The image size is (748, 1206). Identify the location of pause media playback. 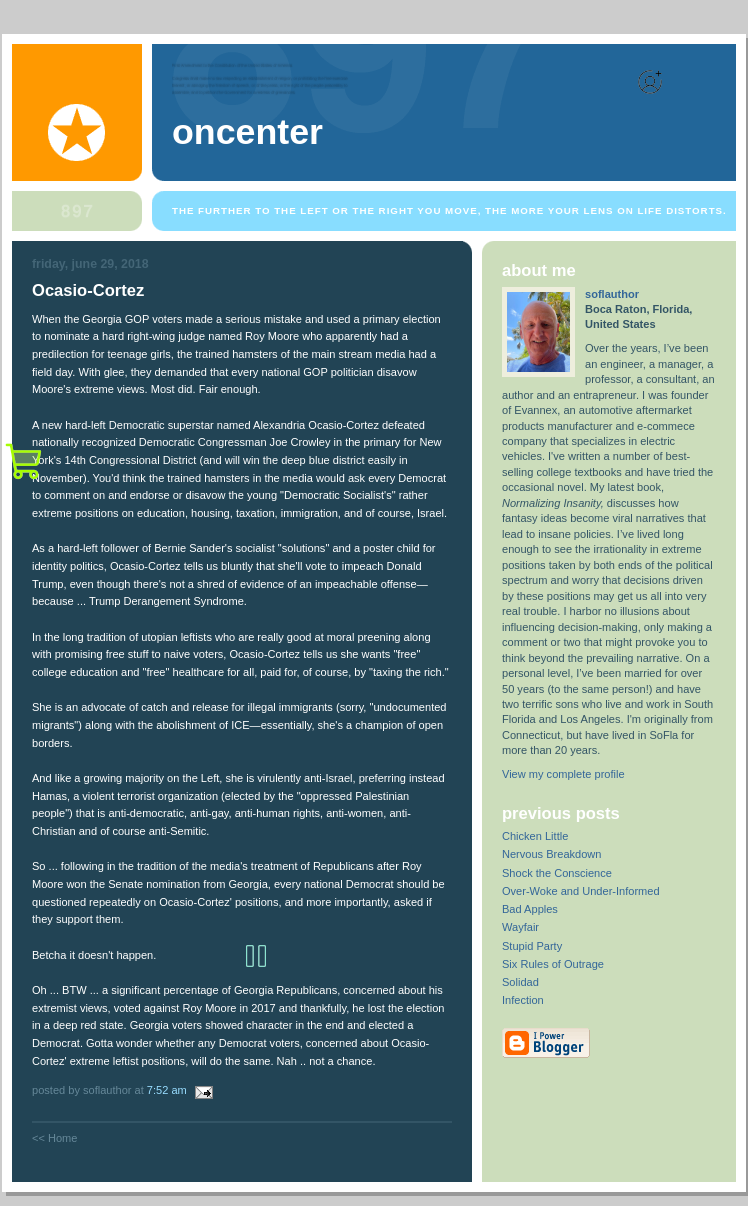
(256, 956).